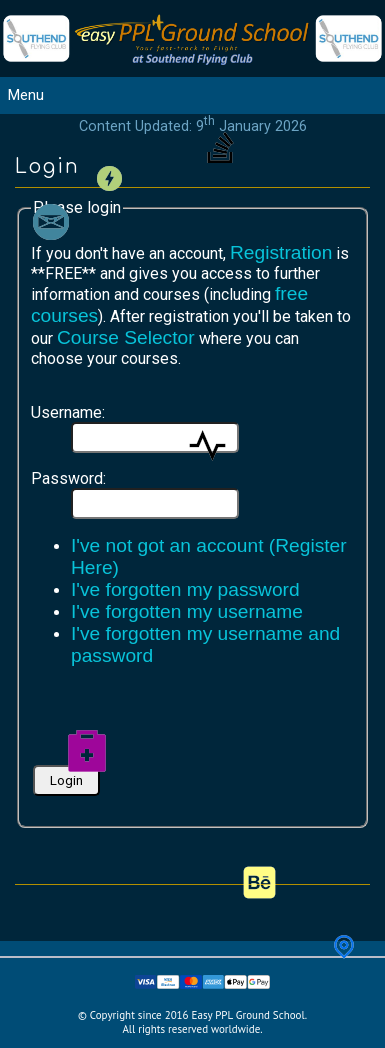 The height and width of the screenshot is (1048, 385). I want to click on mark a location on the map, so click(344, 946).